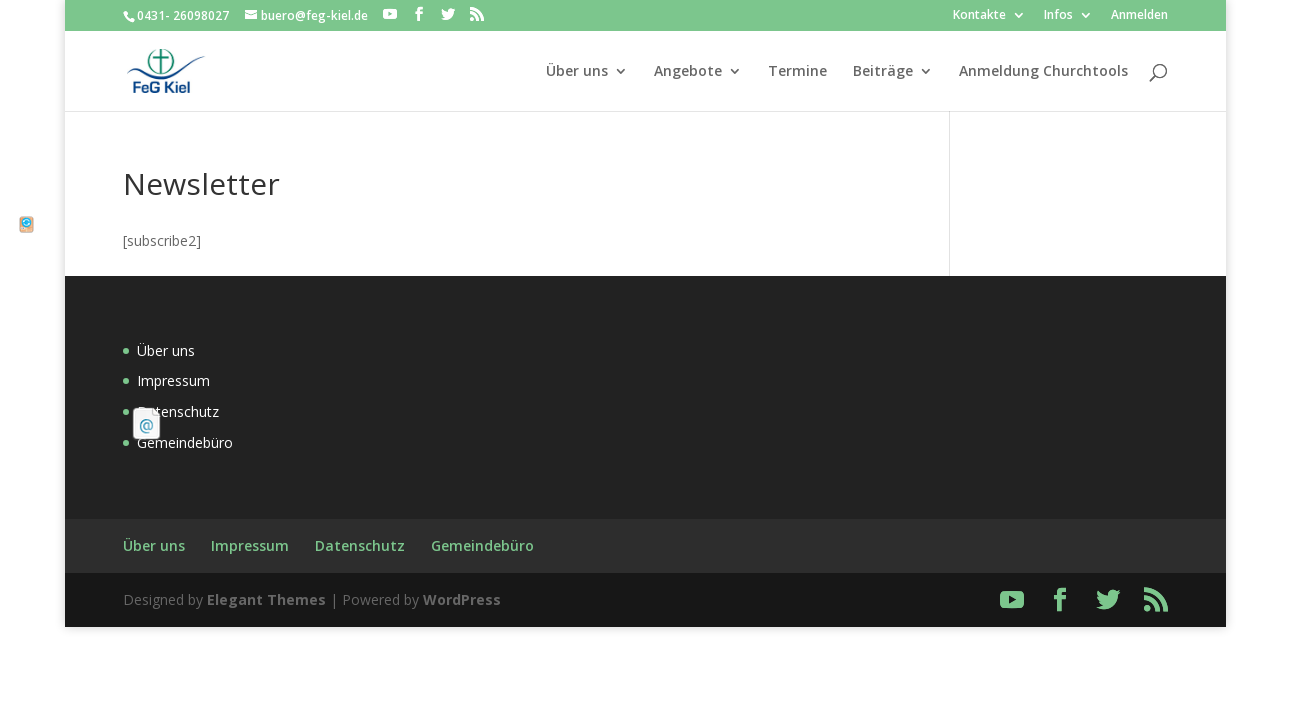 The image size is (1291, 720). Describe the element at coordinates (26, 224) in the screenshot. I see `system package updates available` at that location.